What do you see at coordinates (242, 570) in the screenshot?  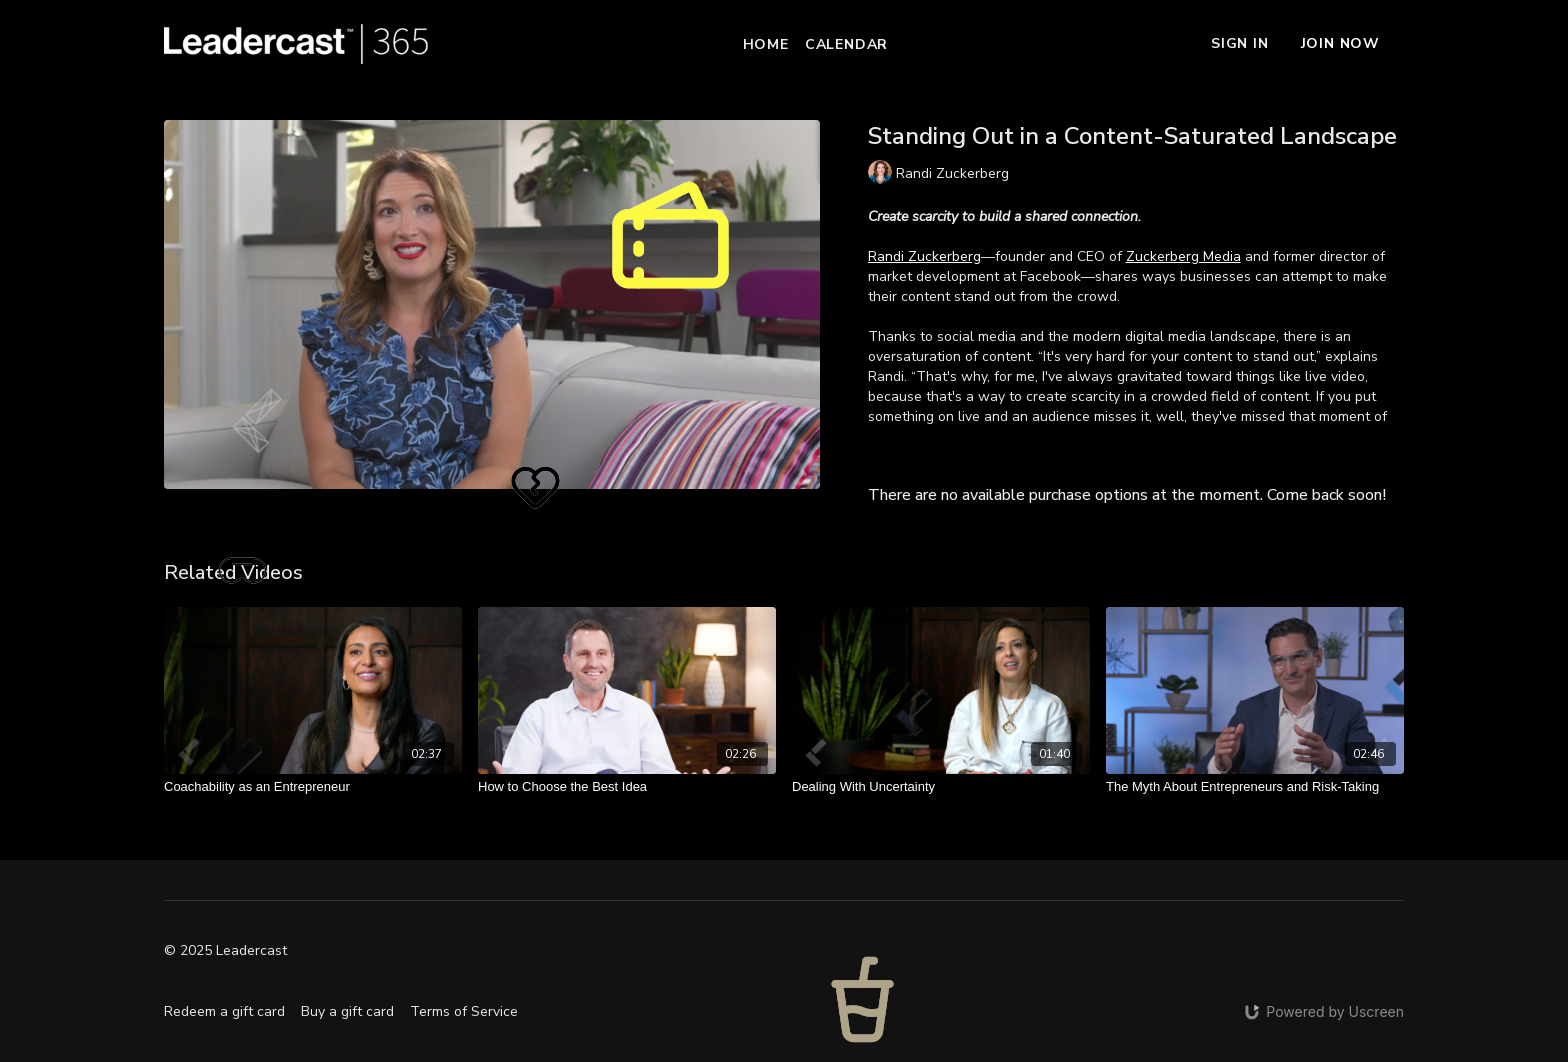 I see `access virtual reality or AR settings` at bounding box center [242, 570].